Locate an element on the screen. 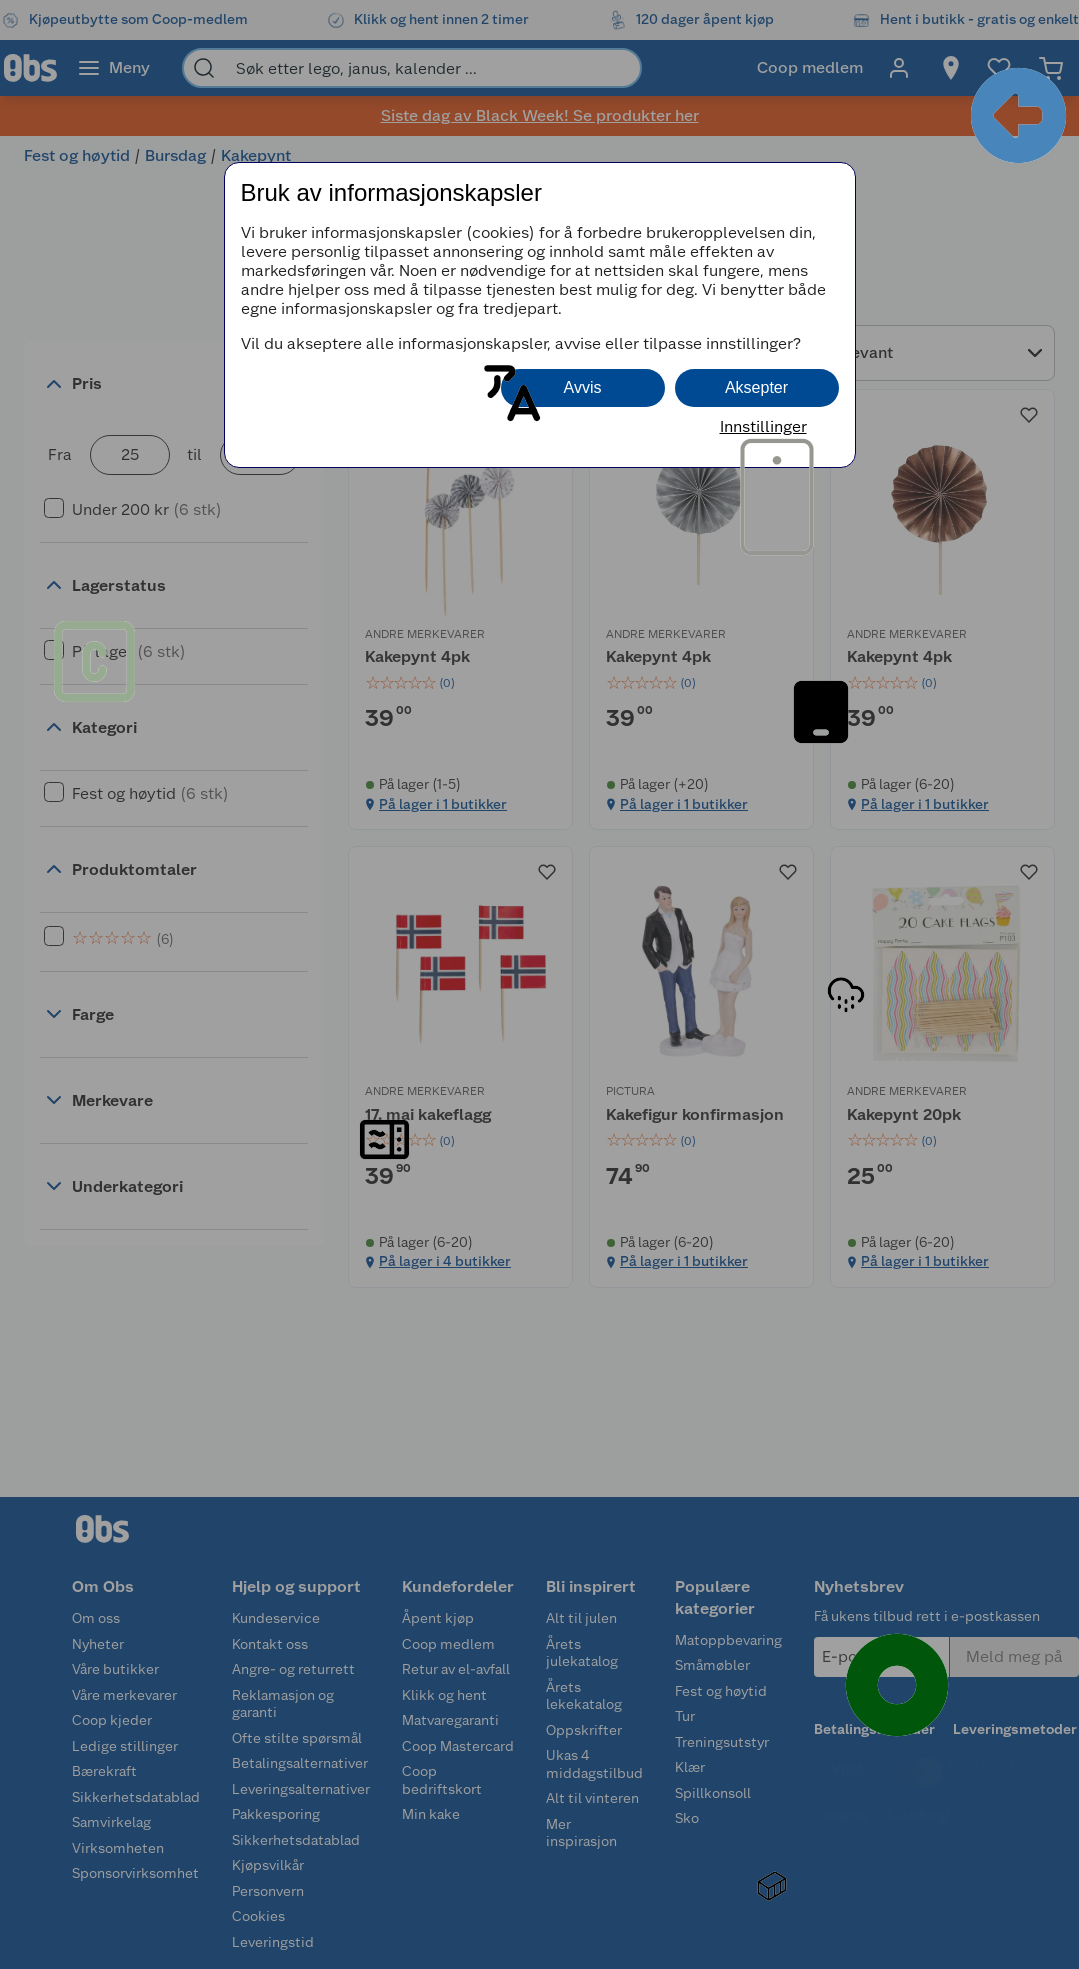 Image resolution: width=1079 pixels, height=1969 pixels. indicates an android tablet device is located at coordinates (821, 712).